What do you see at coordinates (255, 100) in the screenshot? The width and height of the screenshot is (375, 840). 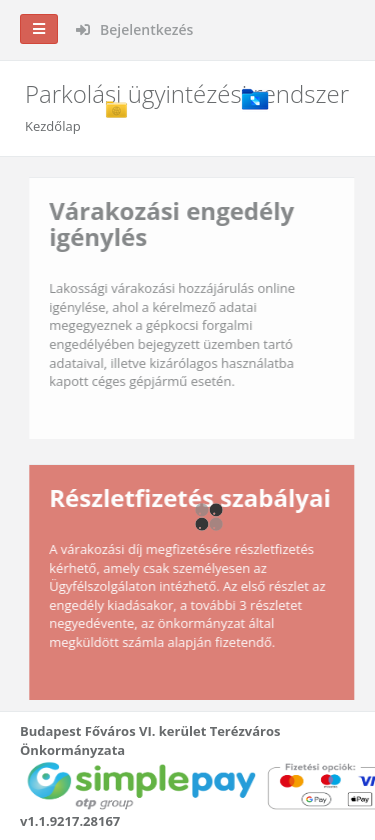 I see `open wondershare mirrorgo files folder` at bounding box center [255, 100].